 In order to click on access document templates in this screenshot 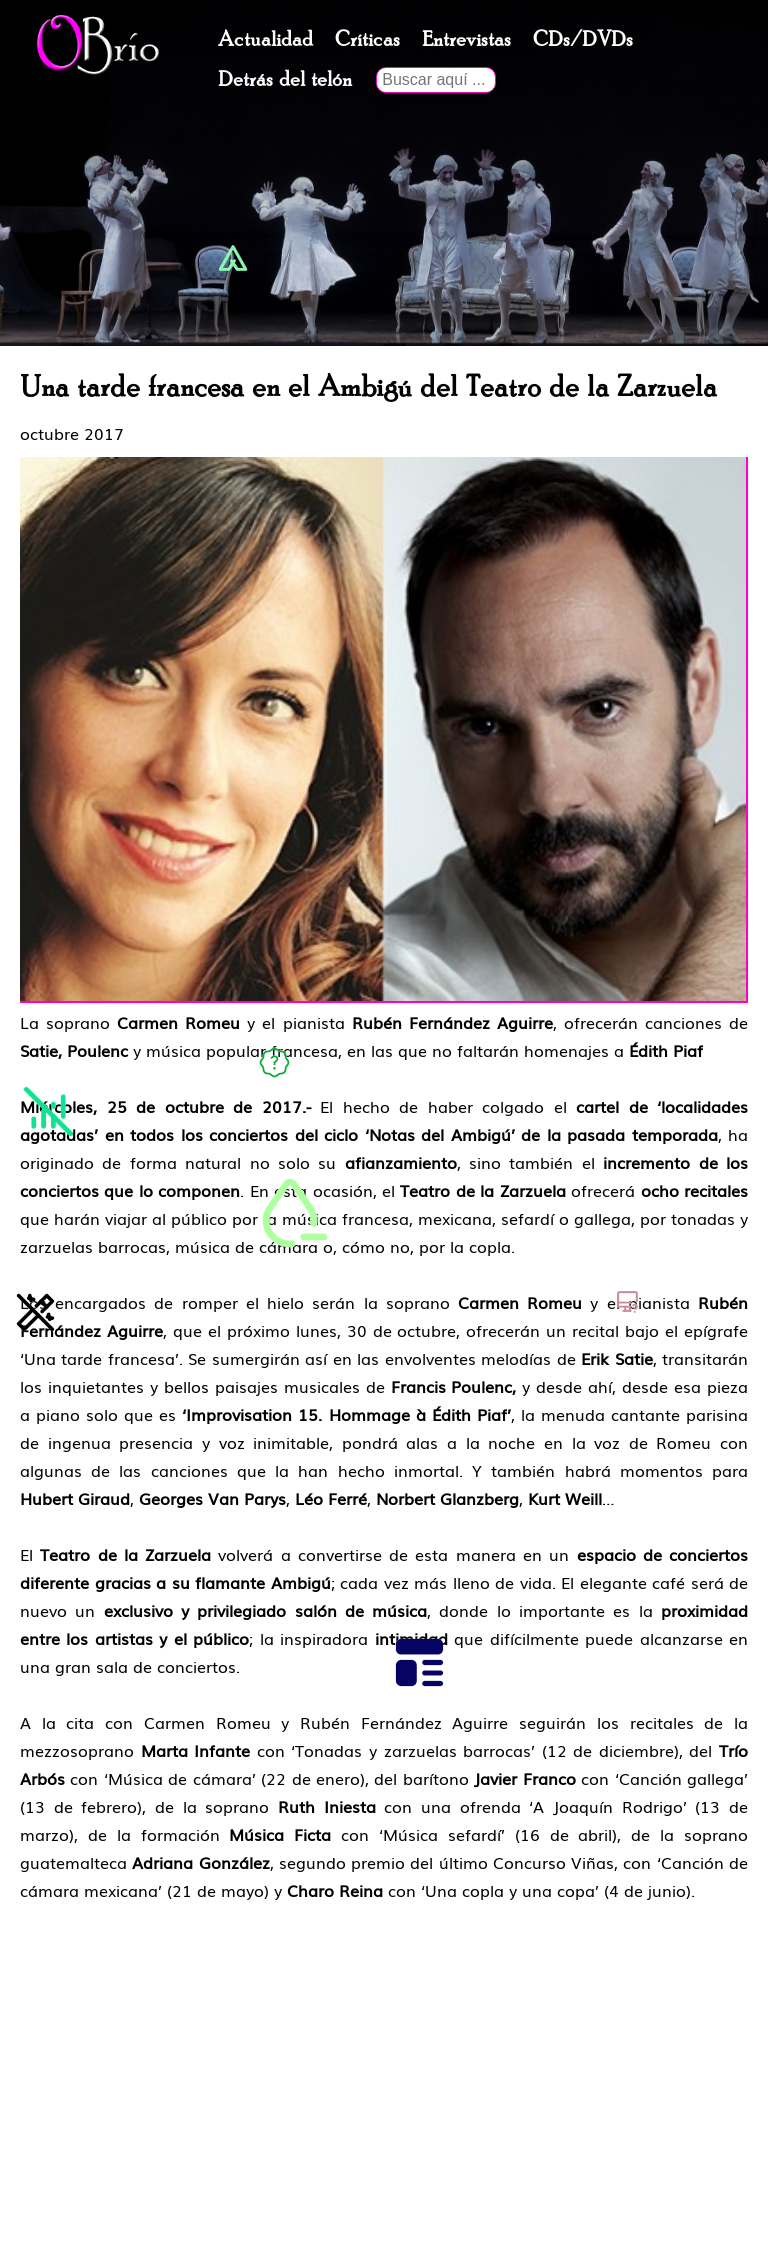, I will do `click(419, 1662)`.